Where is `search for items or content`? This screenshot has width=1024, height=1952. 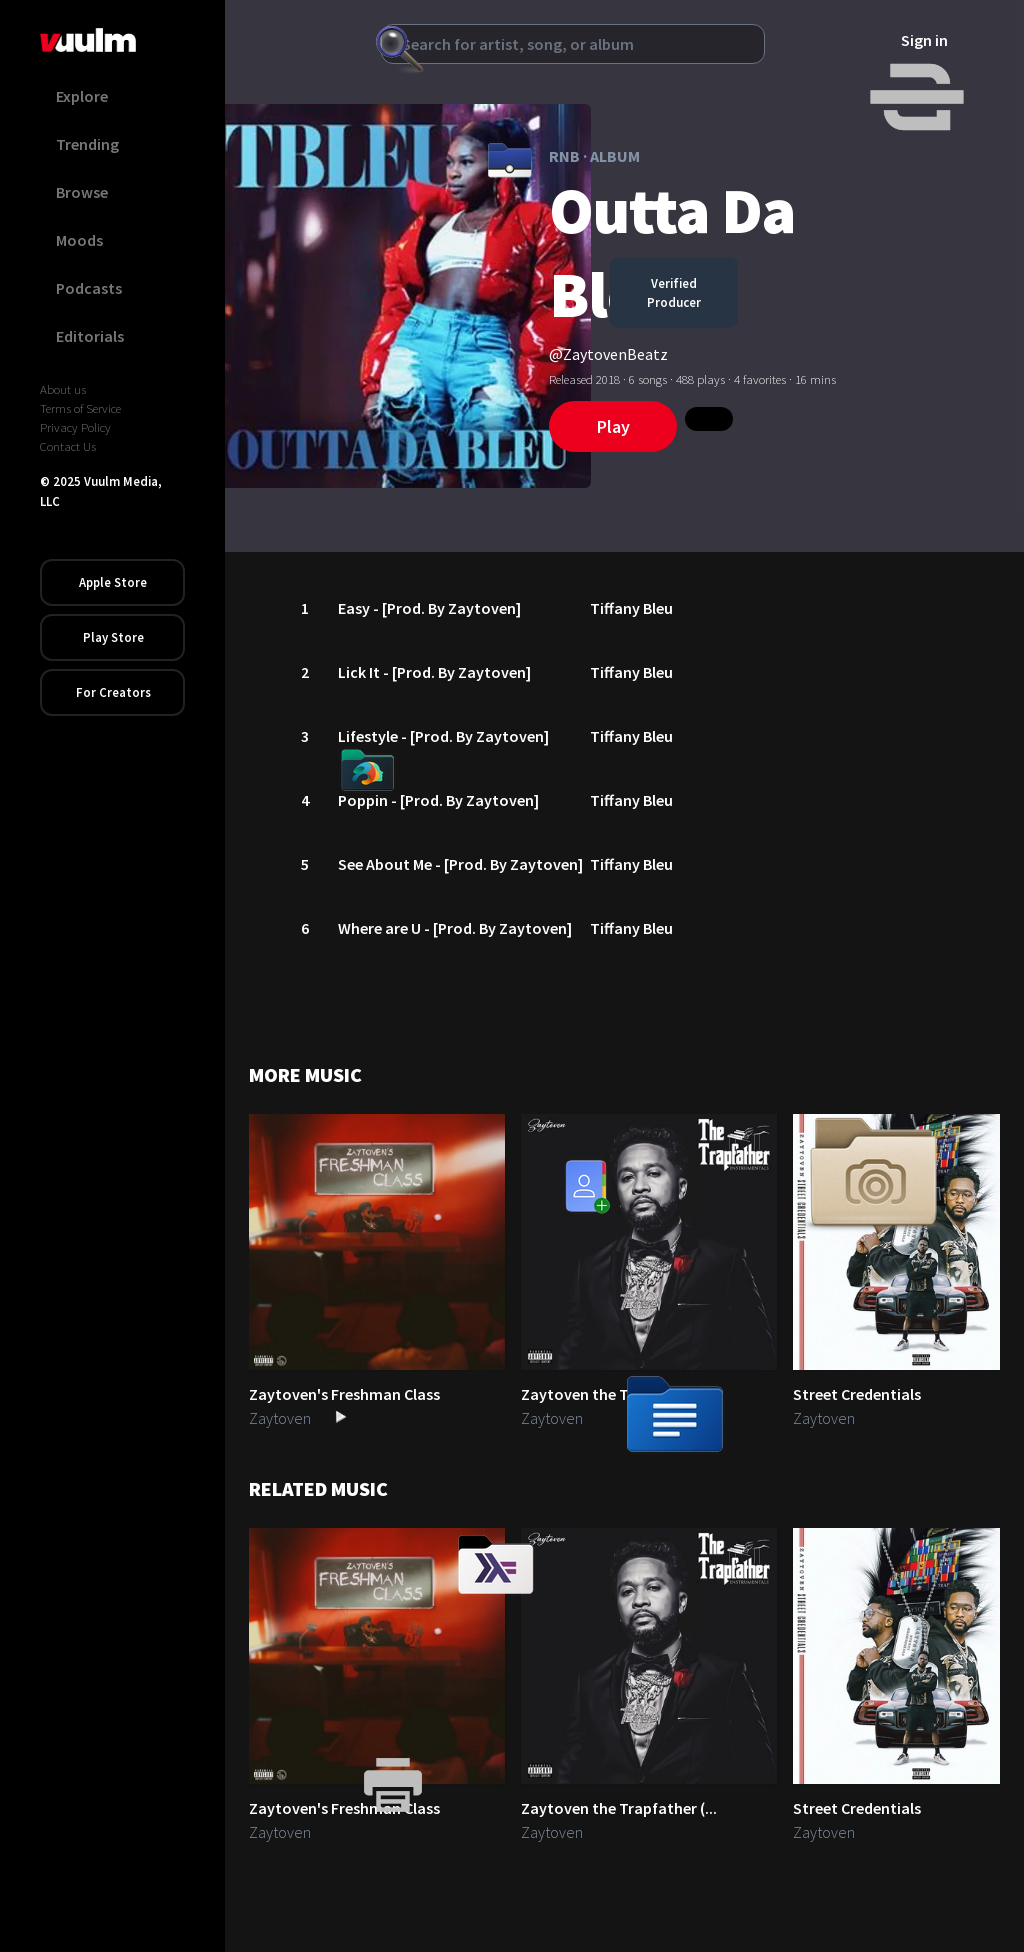 search for items or content is located at coordinates (399, 49).